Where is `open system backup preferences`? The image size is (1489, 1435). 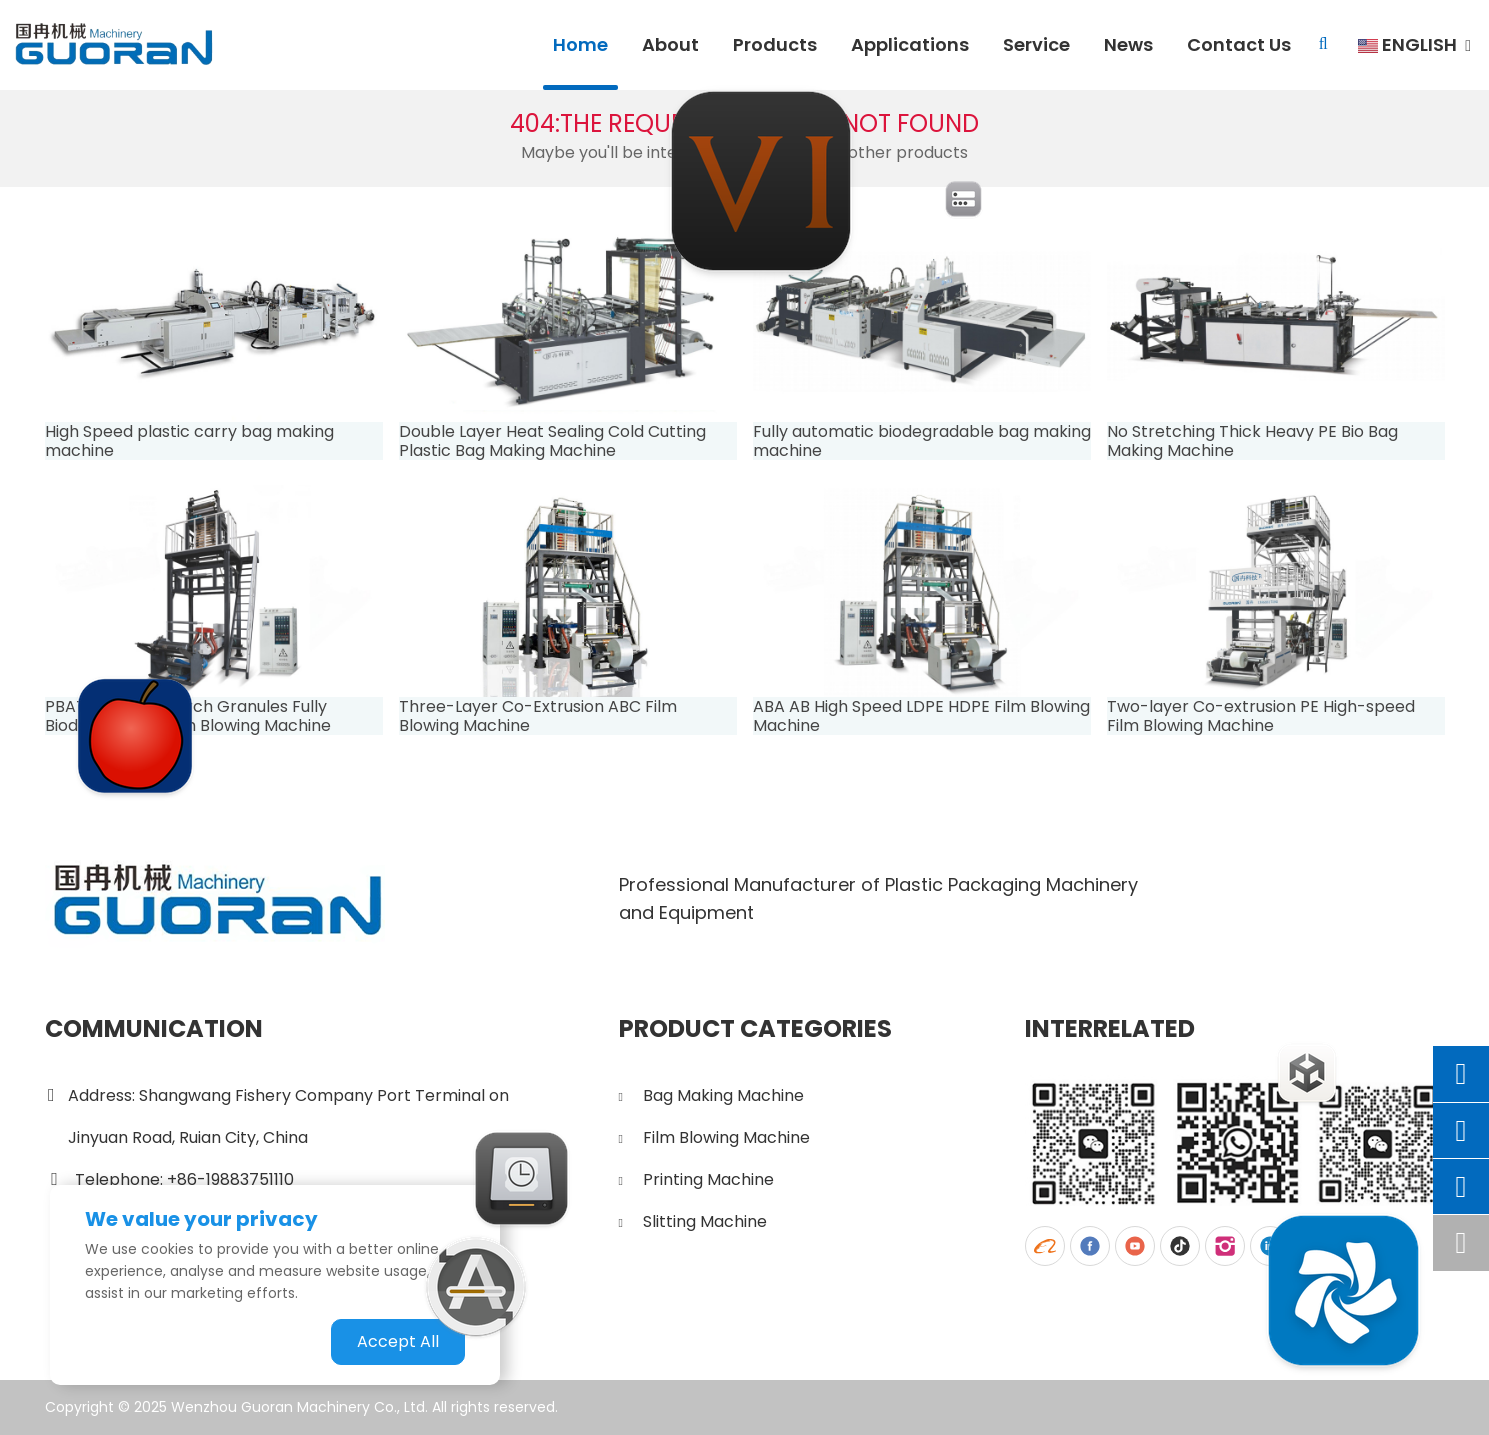
open system backup preferences is located at coordinates (521, 1178).